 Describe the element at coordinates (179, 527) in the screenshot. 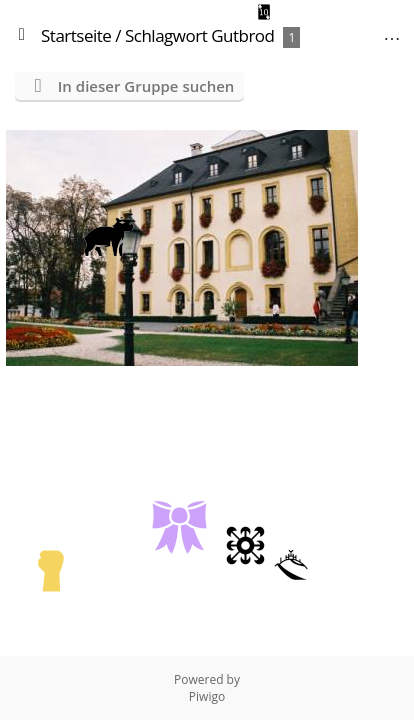

I see `add a decorative bow or ribbon to gift wrapping` at that location.